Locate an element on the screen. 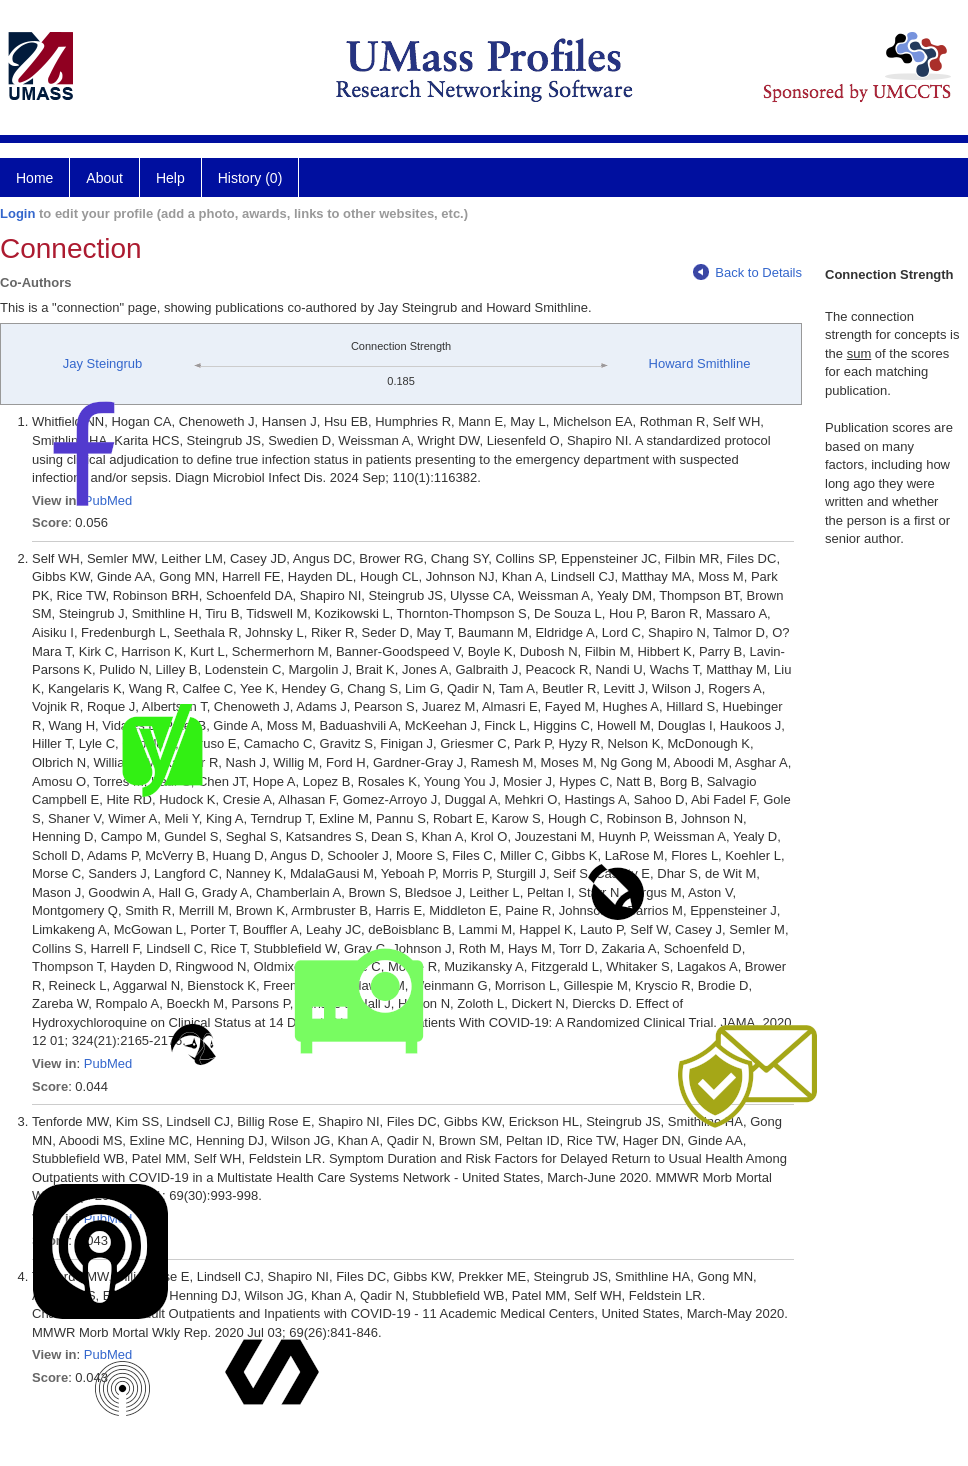  yoast SEO plugin logo is located at coordinates (162, 750).